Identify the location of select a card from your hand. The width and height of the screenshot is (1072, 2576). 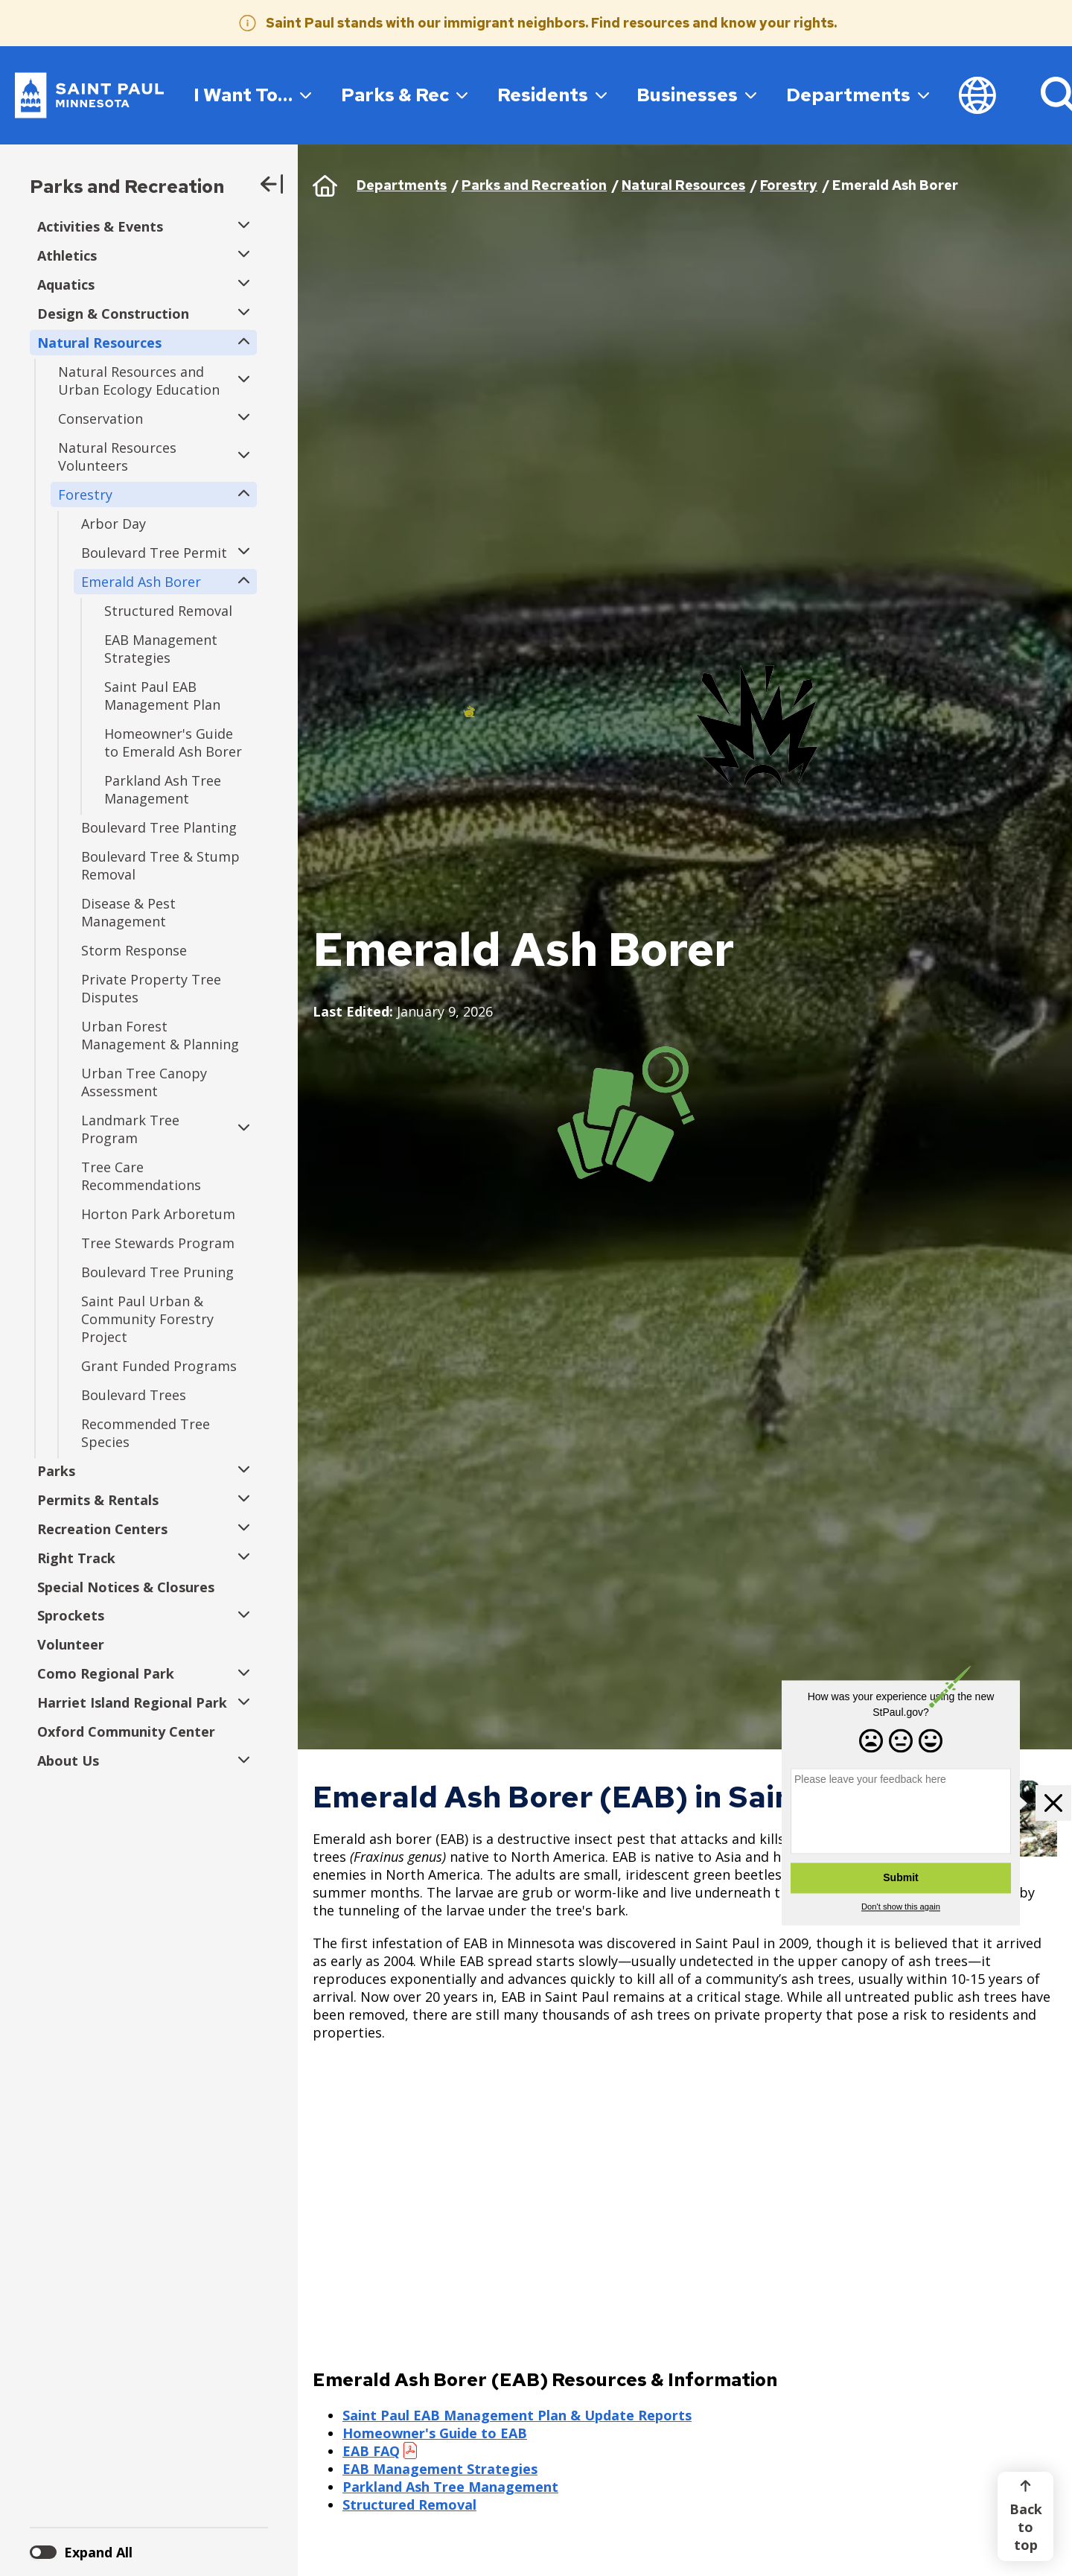
(626, 1114).